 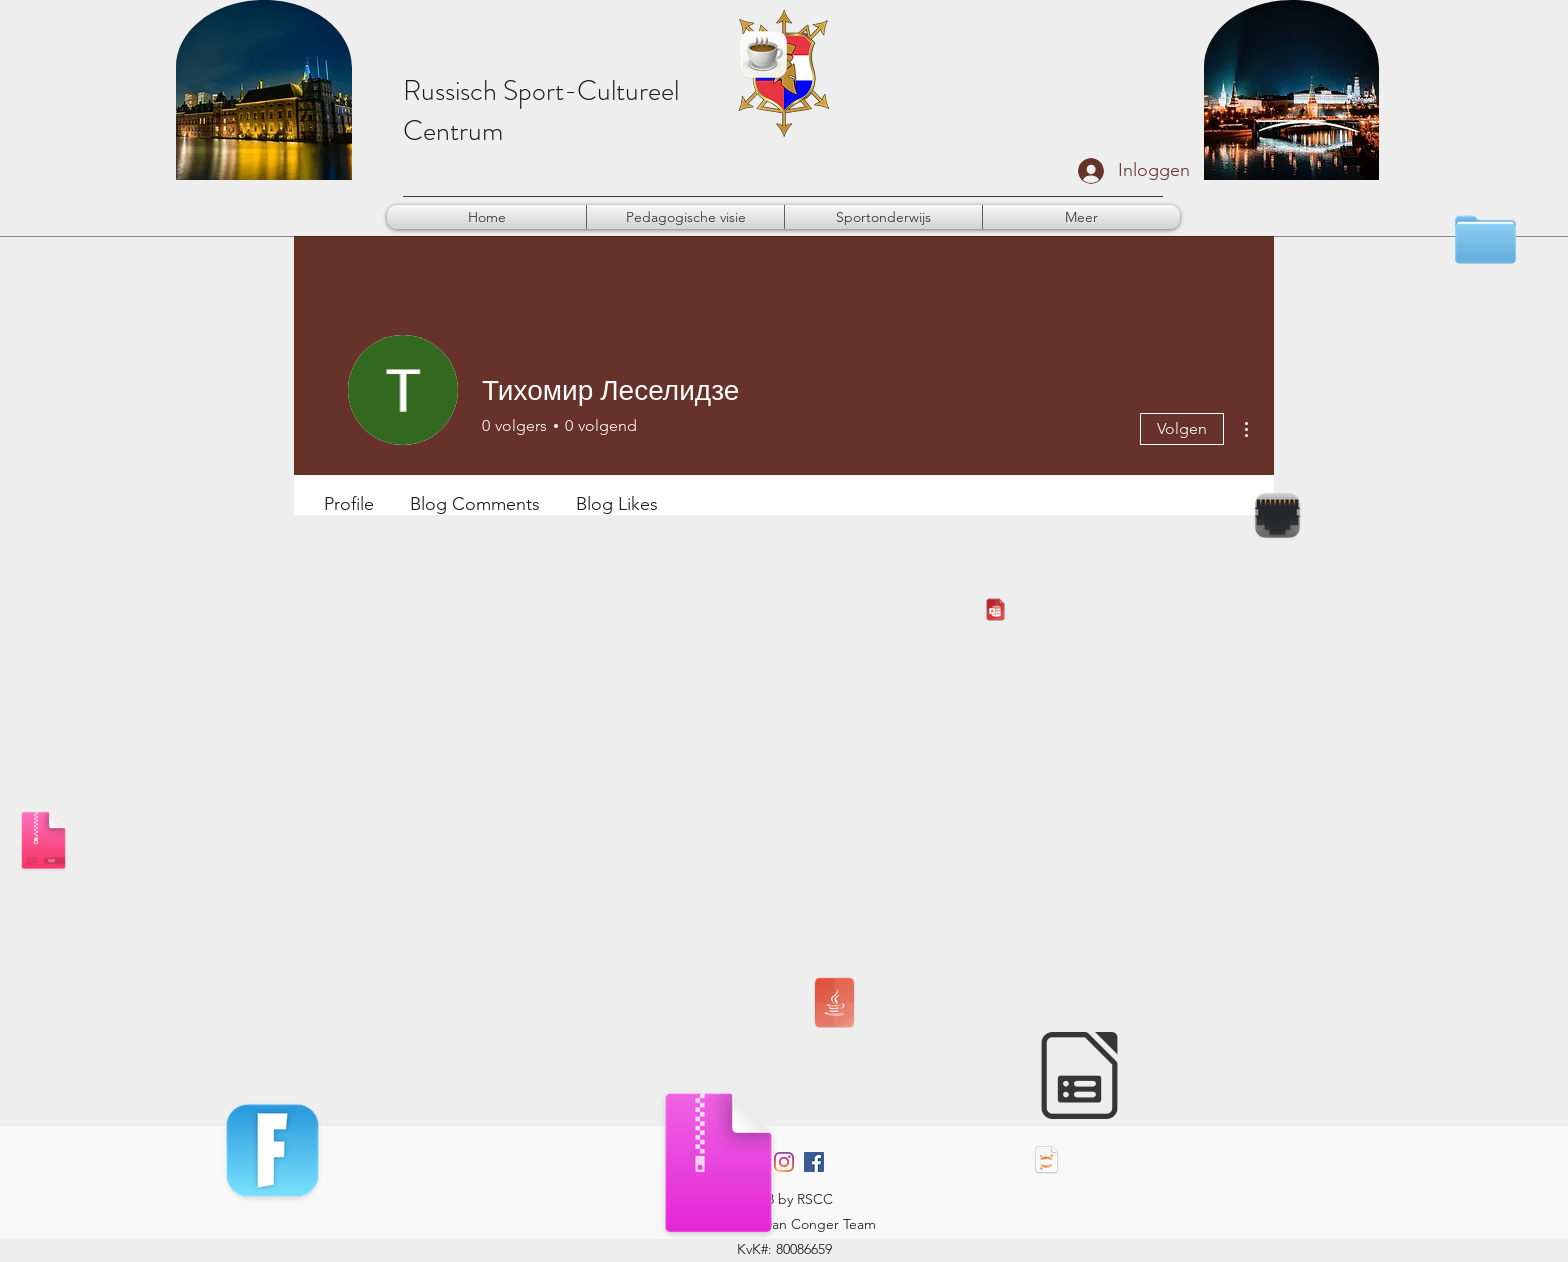 I want to click on indicates a java source code file, so click(x=834, y=1002).